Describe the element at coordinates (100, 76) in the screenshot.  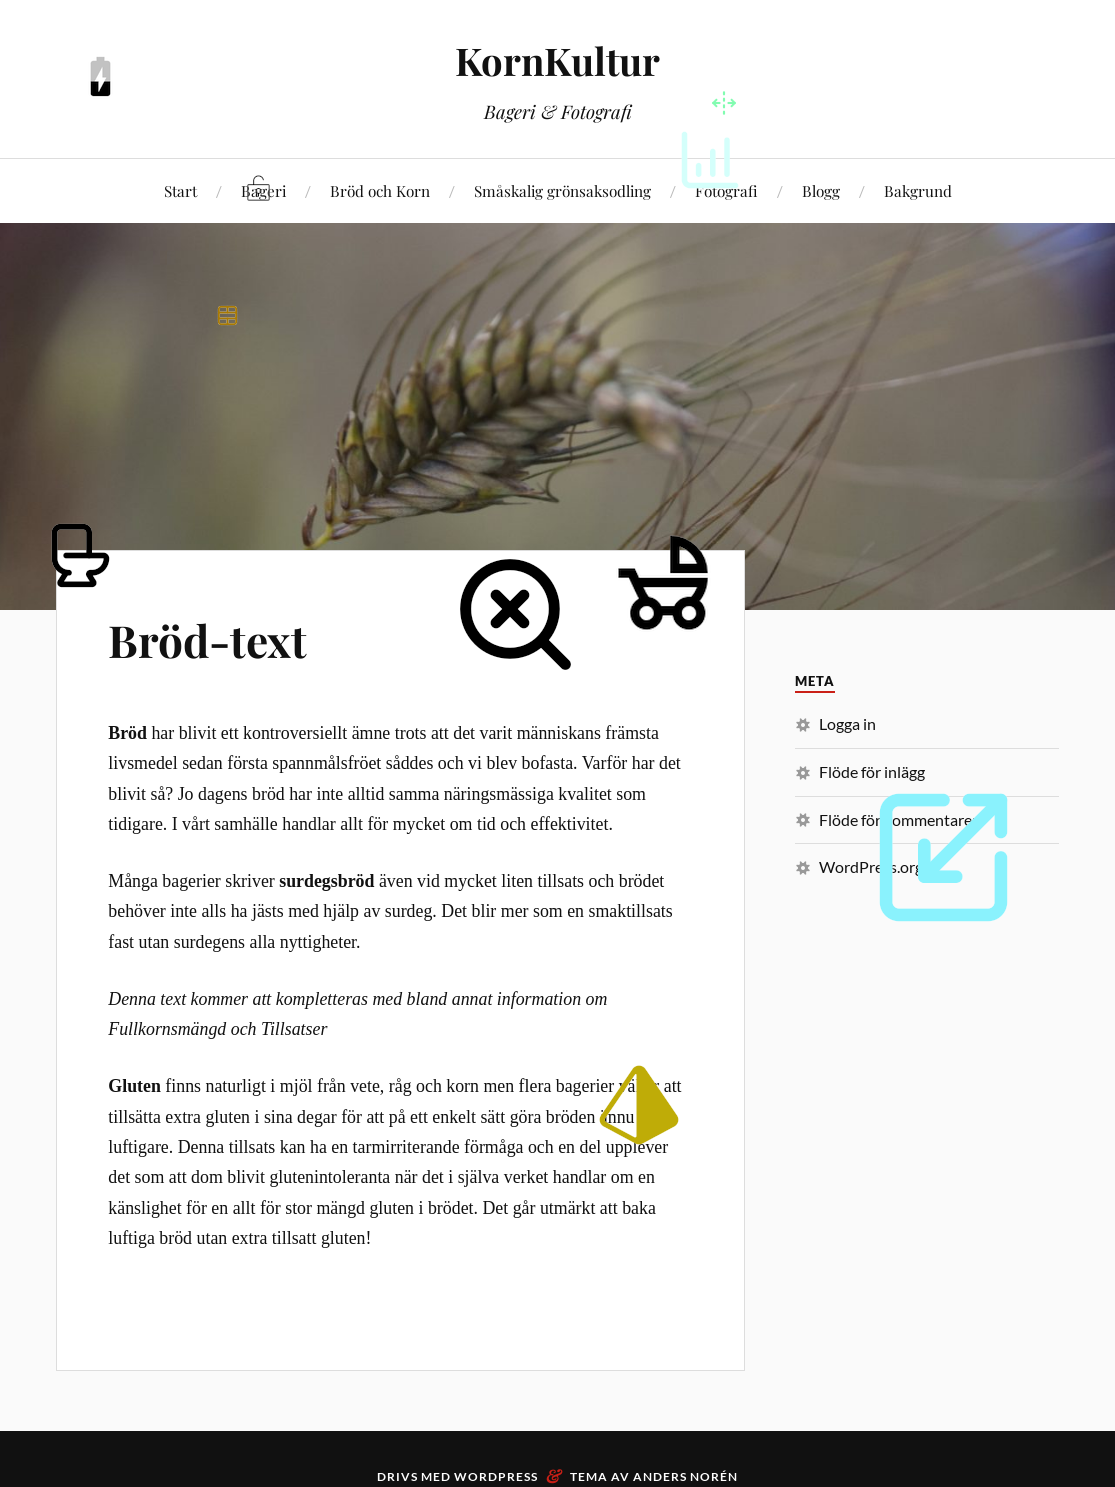
I see `indicates battery is charging at 30% capacity` at that location.